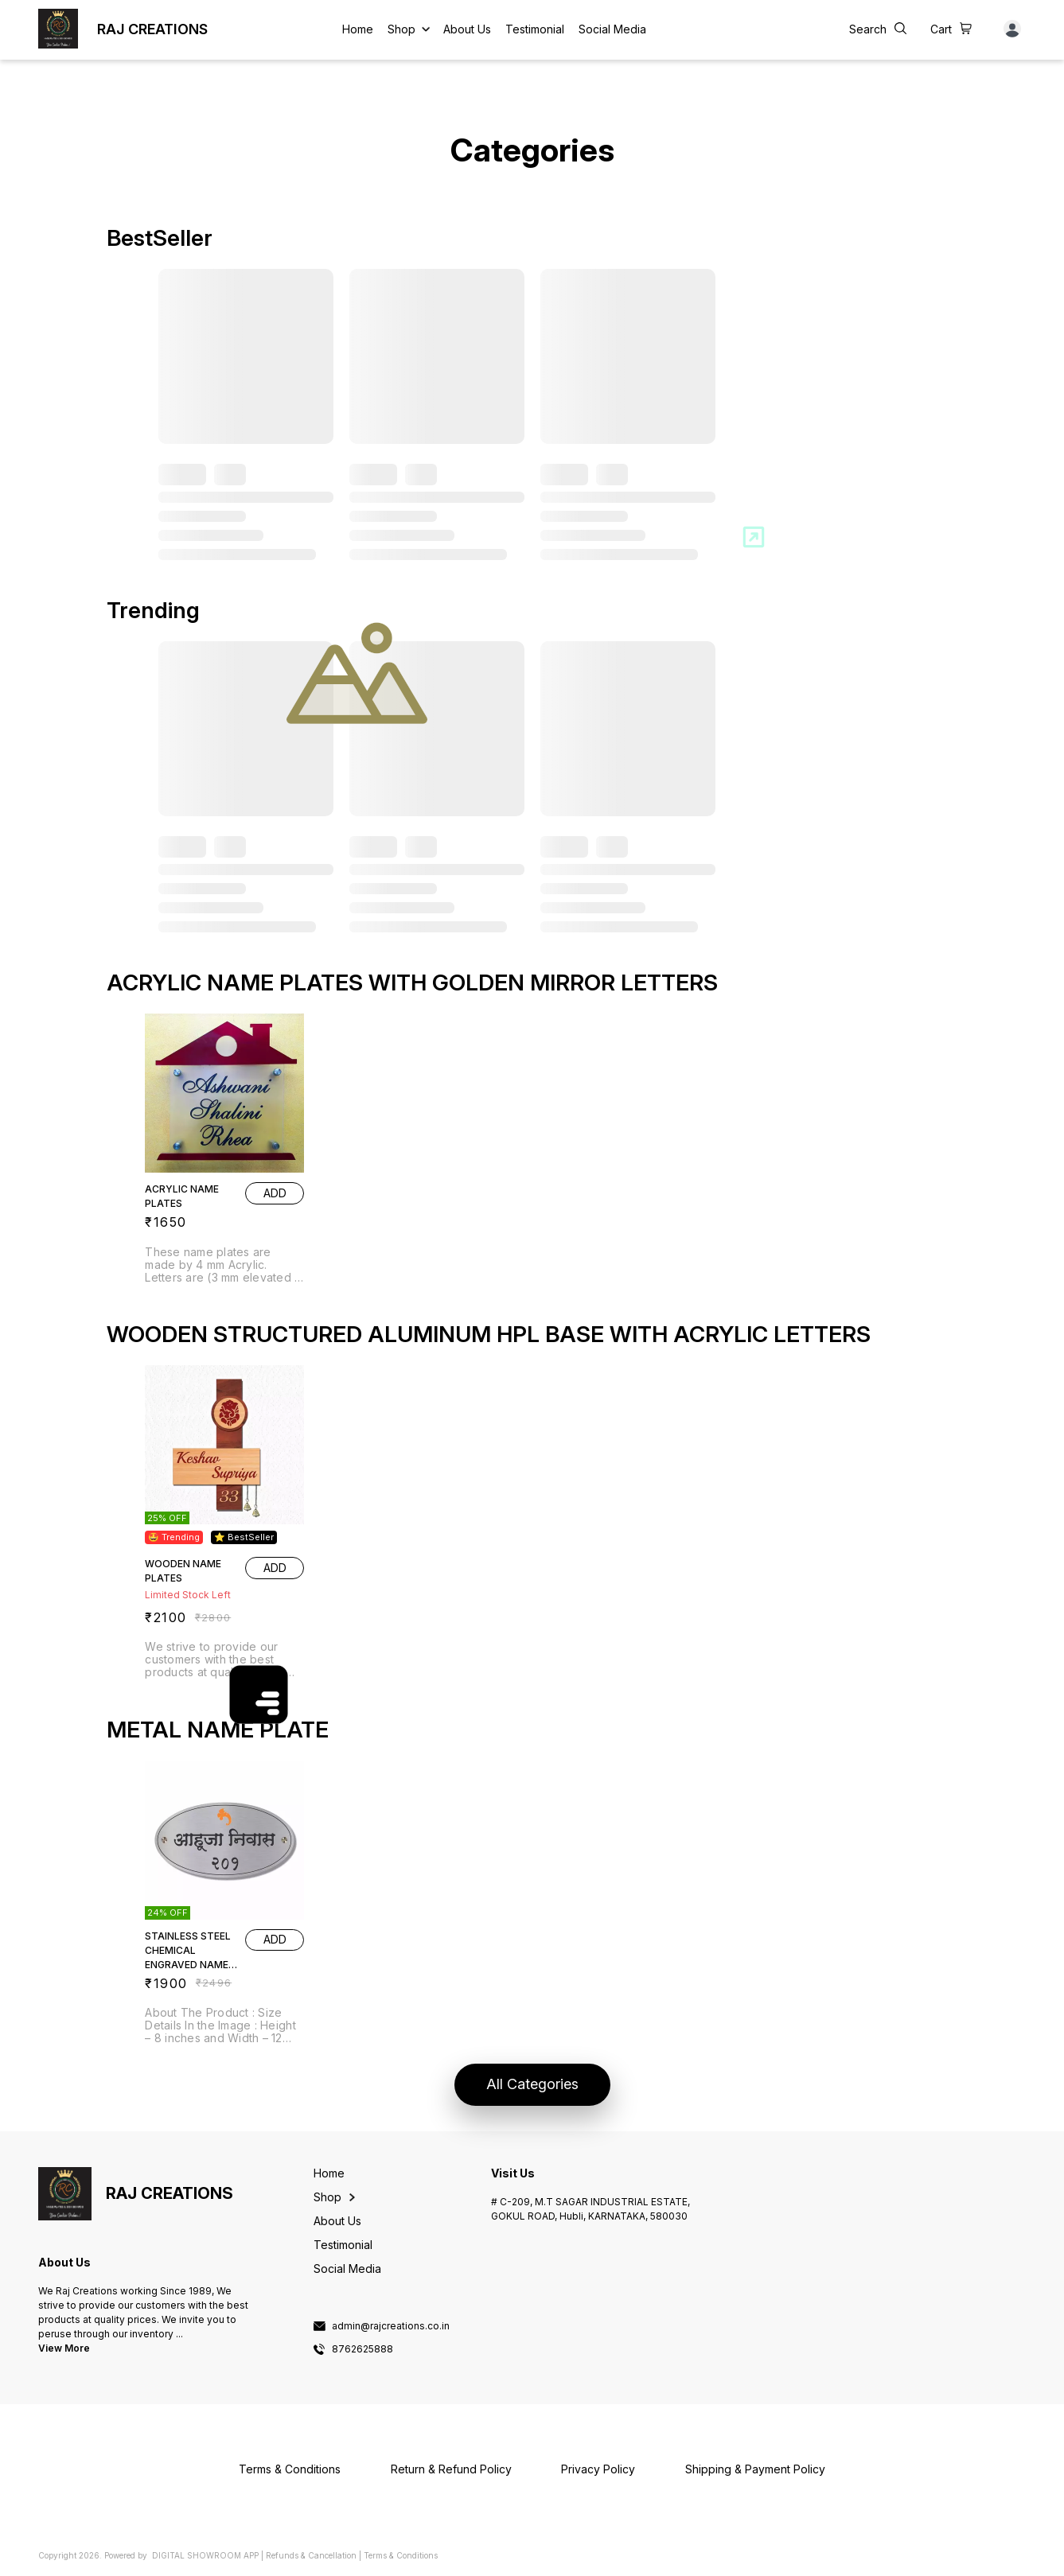 The height and width of the screenshot is (2576, 1064). I want to click on align content to bottom-right of container, so click(259, 1695).